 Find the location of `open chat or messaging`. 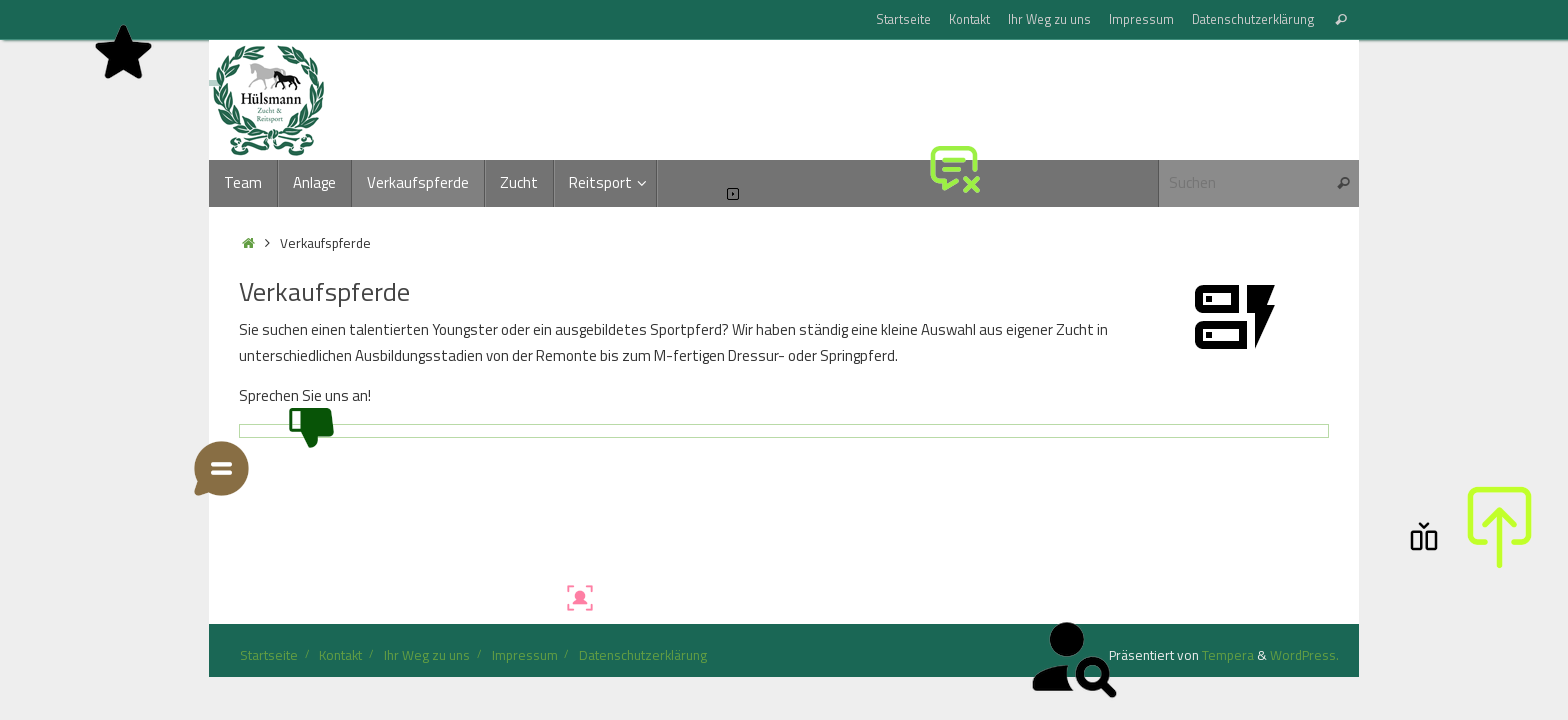

open chat or messaging is located at coordinates (221, 468).